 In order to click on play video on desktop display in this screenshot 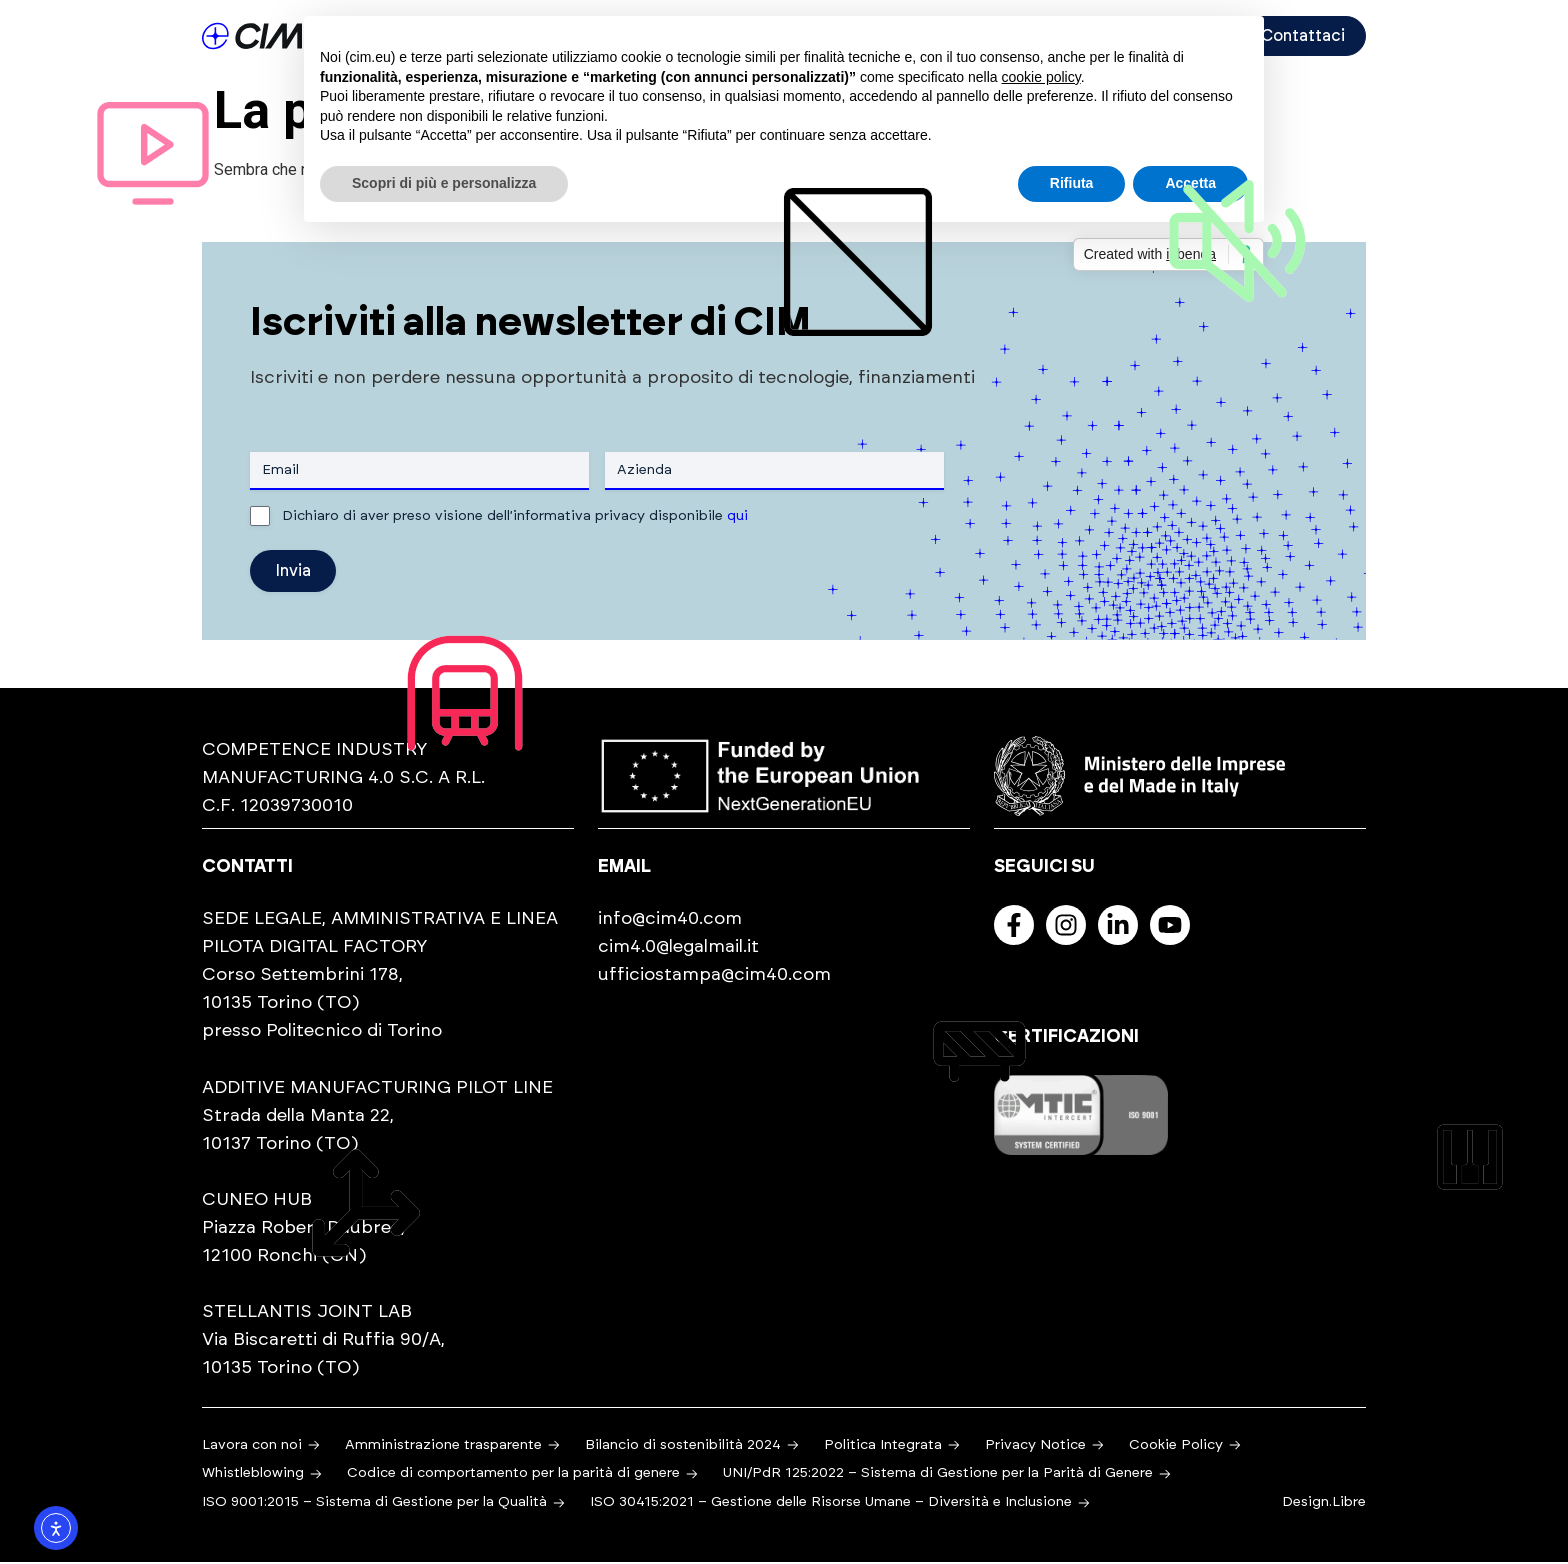, I will do `click(153, 149)`.